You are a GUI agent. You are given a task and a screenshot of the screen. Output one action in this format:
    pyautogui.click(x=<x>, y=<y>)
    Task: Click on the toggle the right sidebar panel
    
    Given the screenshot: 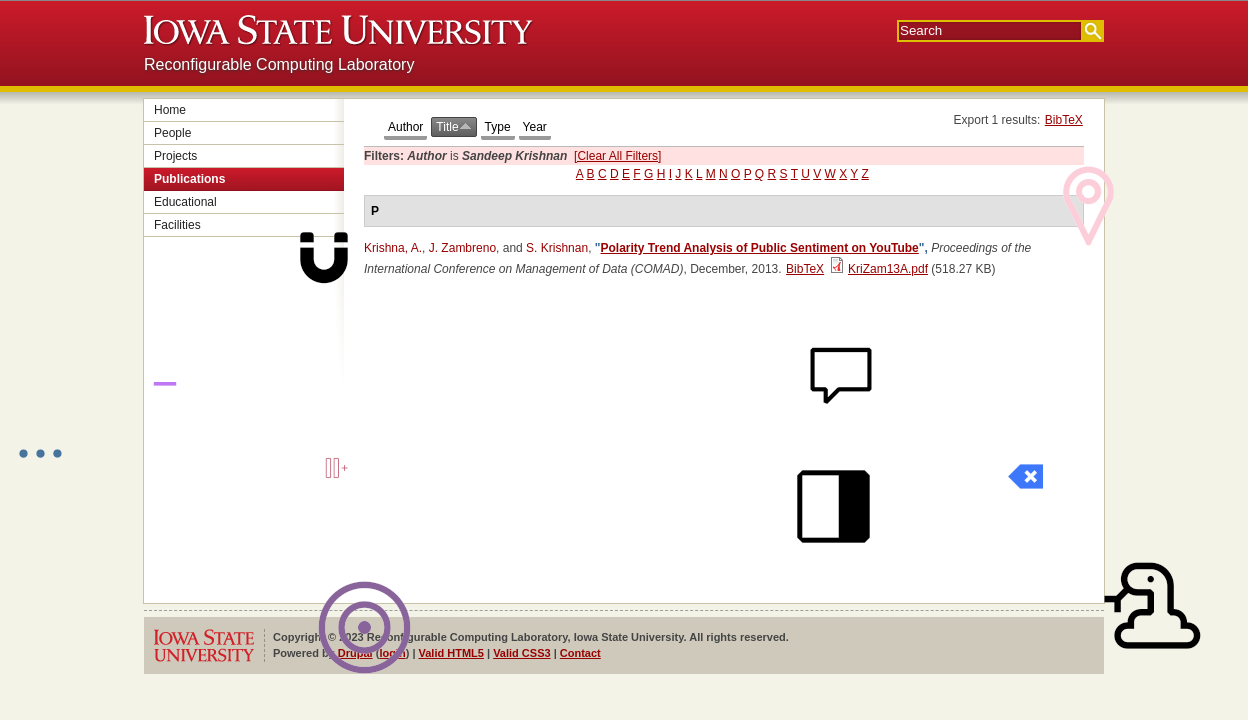 What is the action you would take?
    pyautogui.click(x=833, y=506)
    